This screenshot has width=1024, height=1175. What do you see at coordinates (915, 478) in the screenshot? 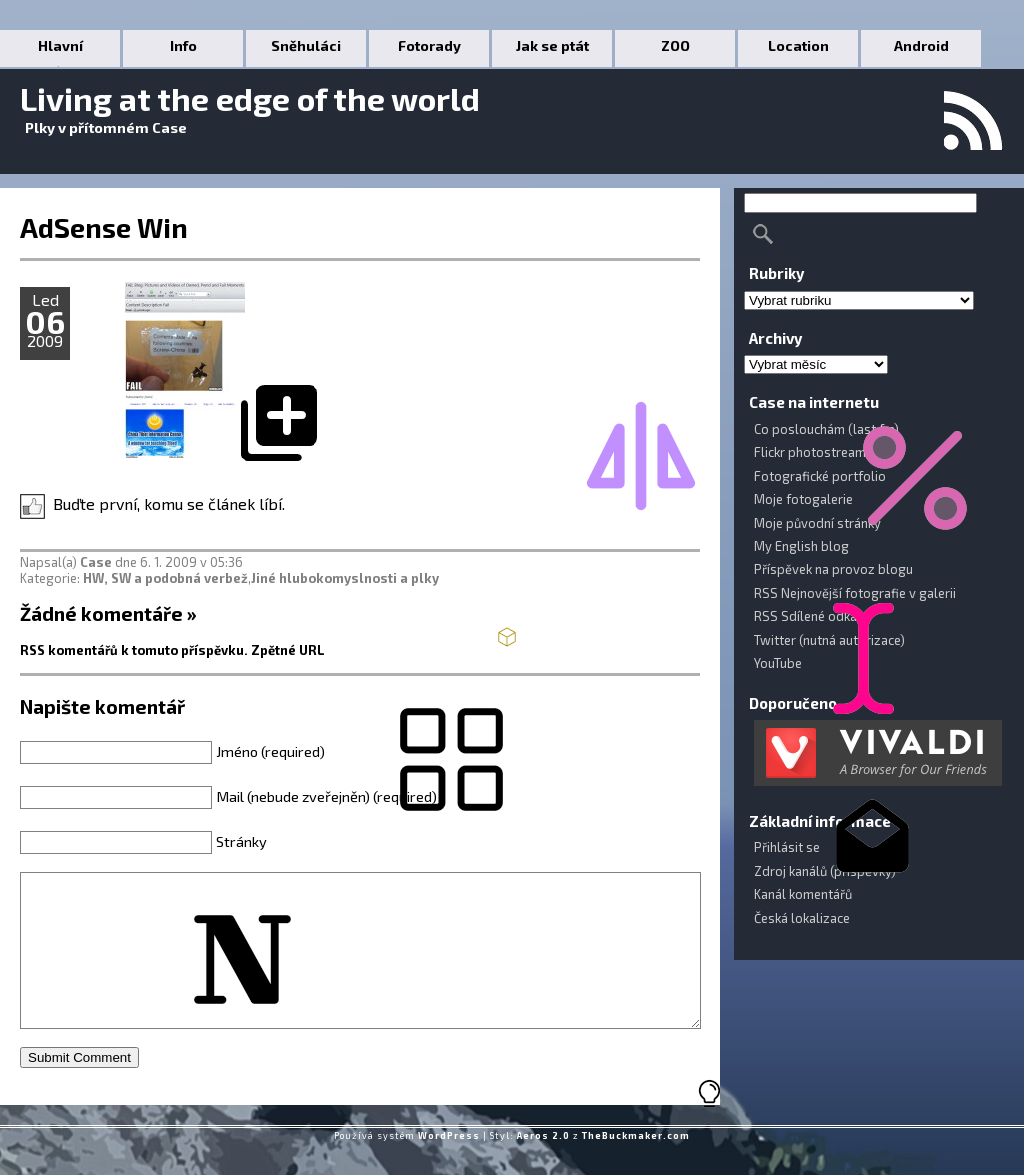
I see `view discount or sale pricing` at bounding box center [915, 478].